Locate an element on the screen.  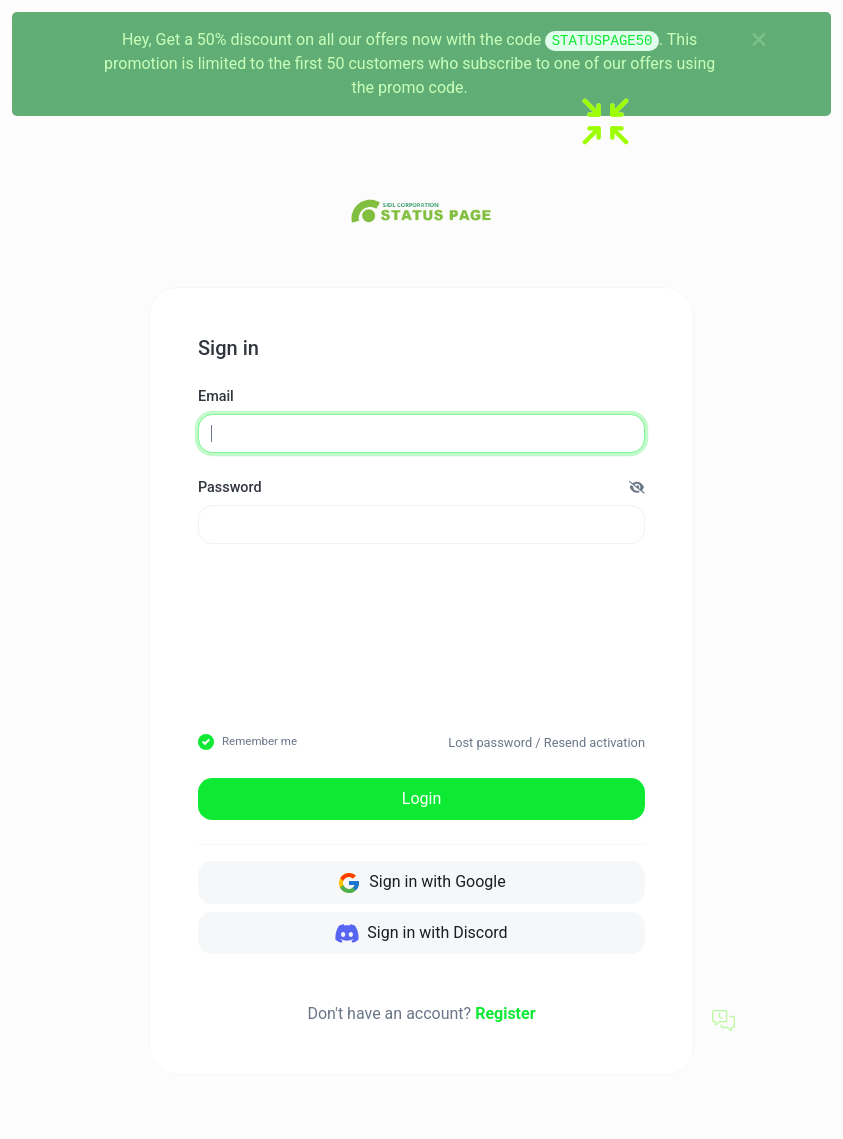
indicates an outdated or stale discussion thread is located at coordinates (723, 1020).